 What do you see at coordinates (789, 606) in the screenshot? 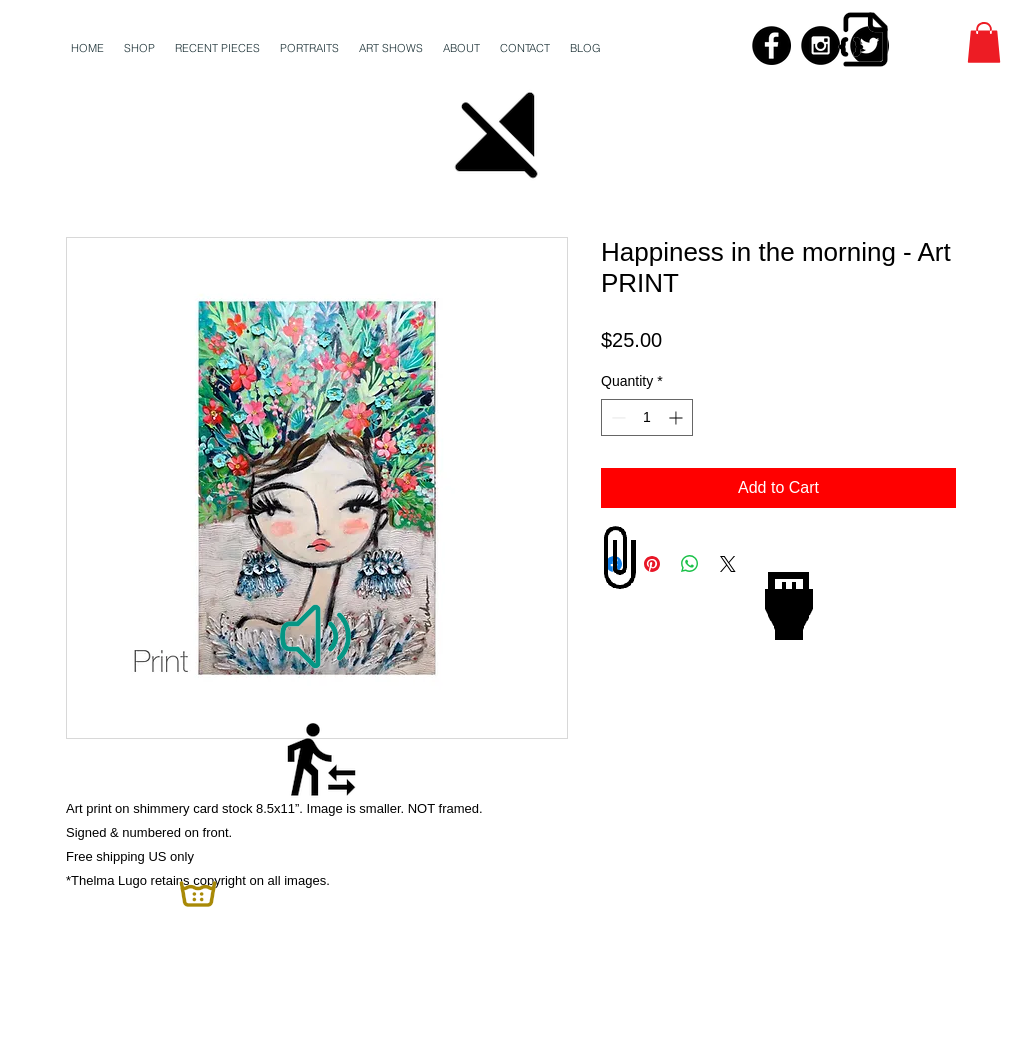
I see `configure HDMI input settings` at bounding box center [789, 606].